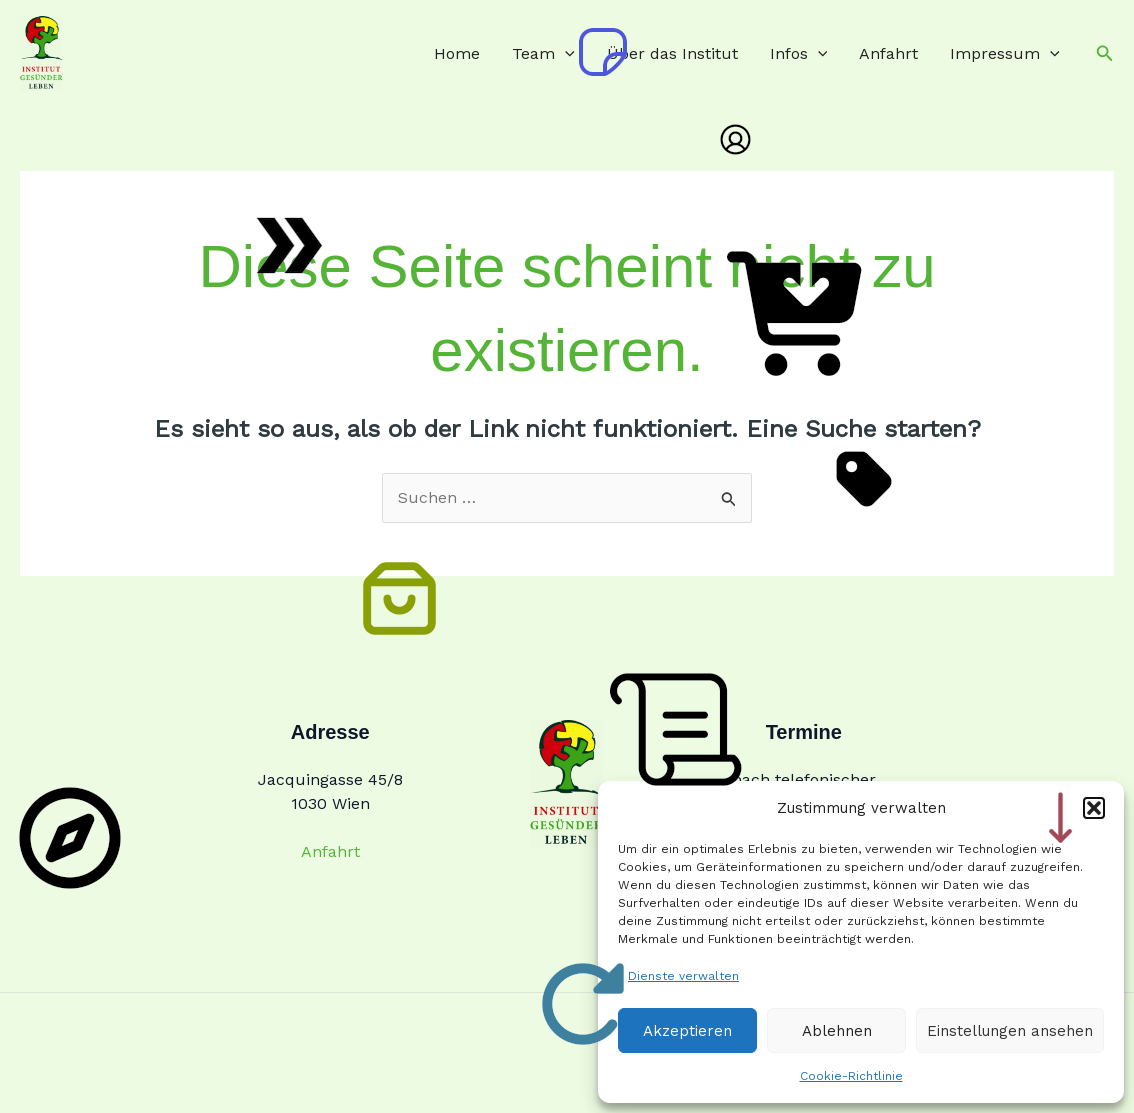 The image size is (1134, 1113). What do you see at coordinates (583, 1004) in the screenshot?
I see `redo the last action` at bounding box center [583, 1004].